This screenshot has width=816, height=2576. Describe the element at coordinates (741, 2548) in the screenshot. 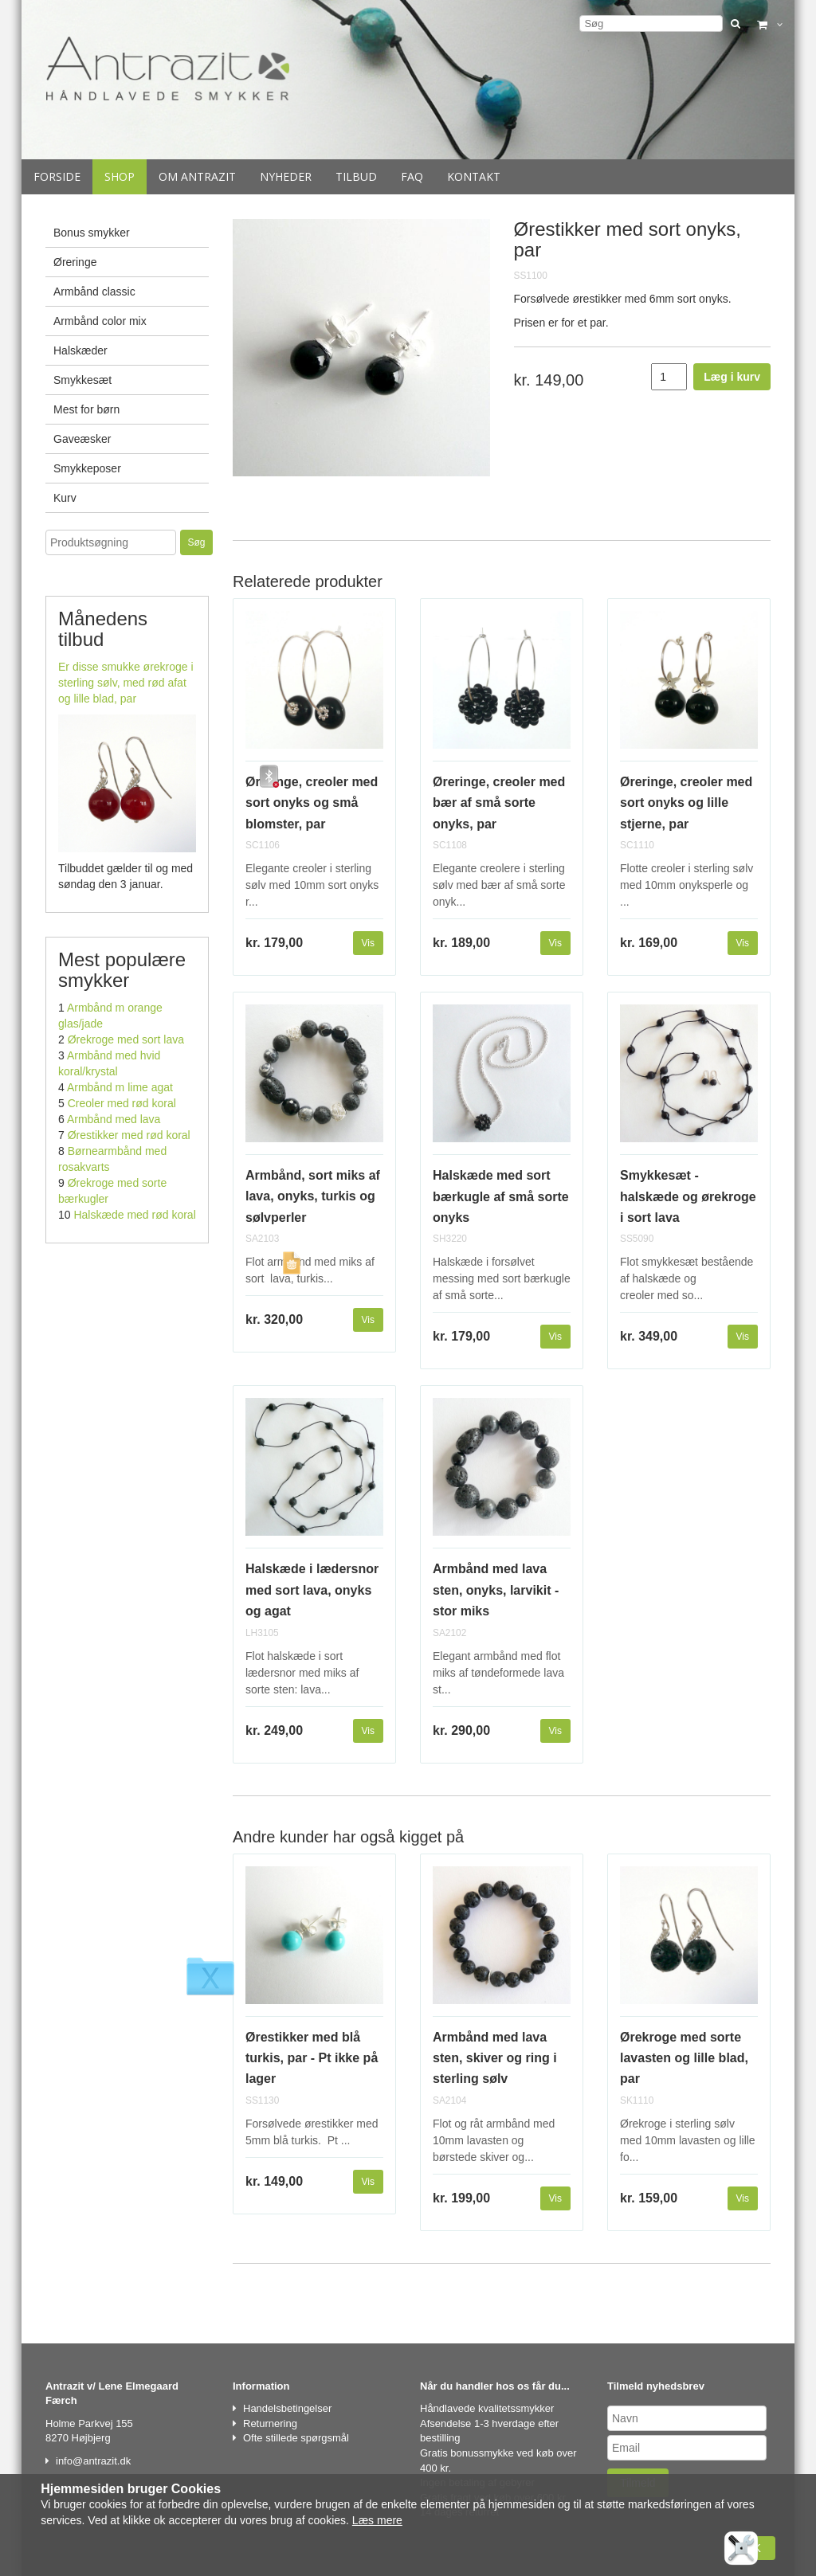

I see `manage expansion card and slot settings` at that location.